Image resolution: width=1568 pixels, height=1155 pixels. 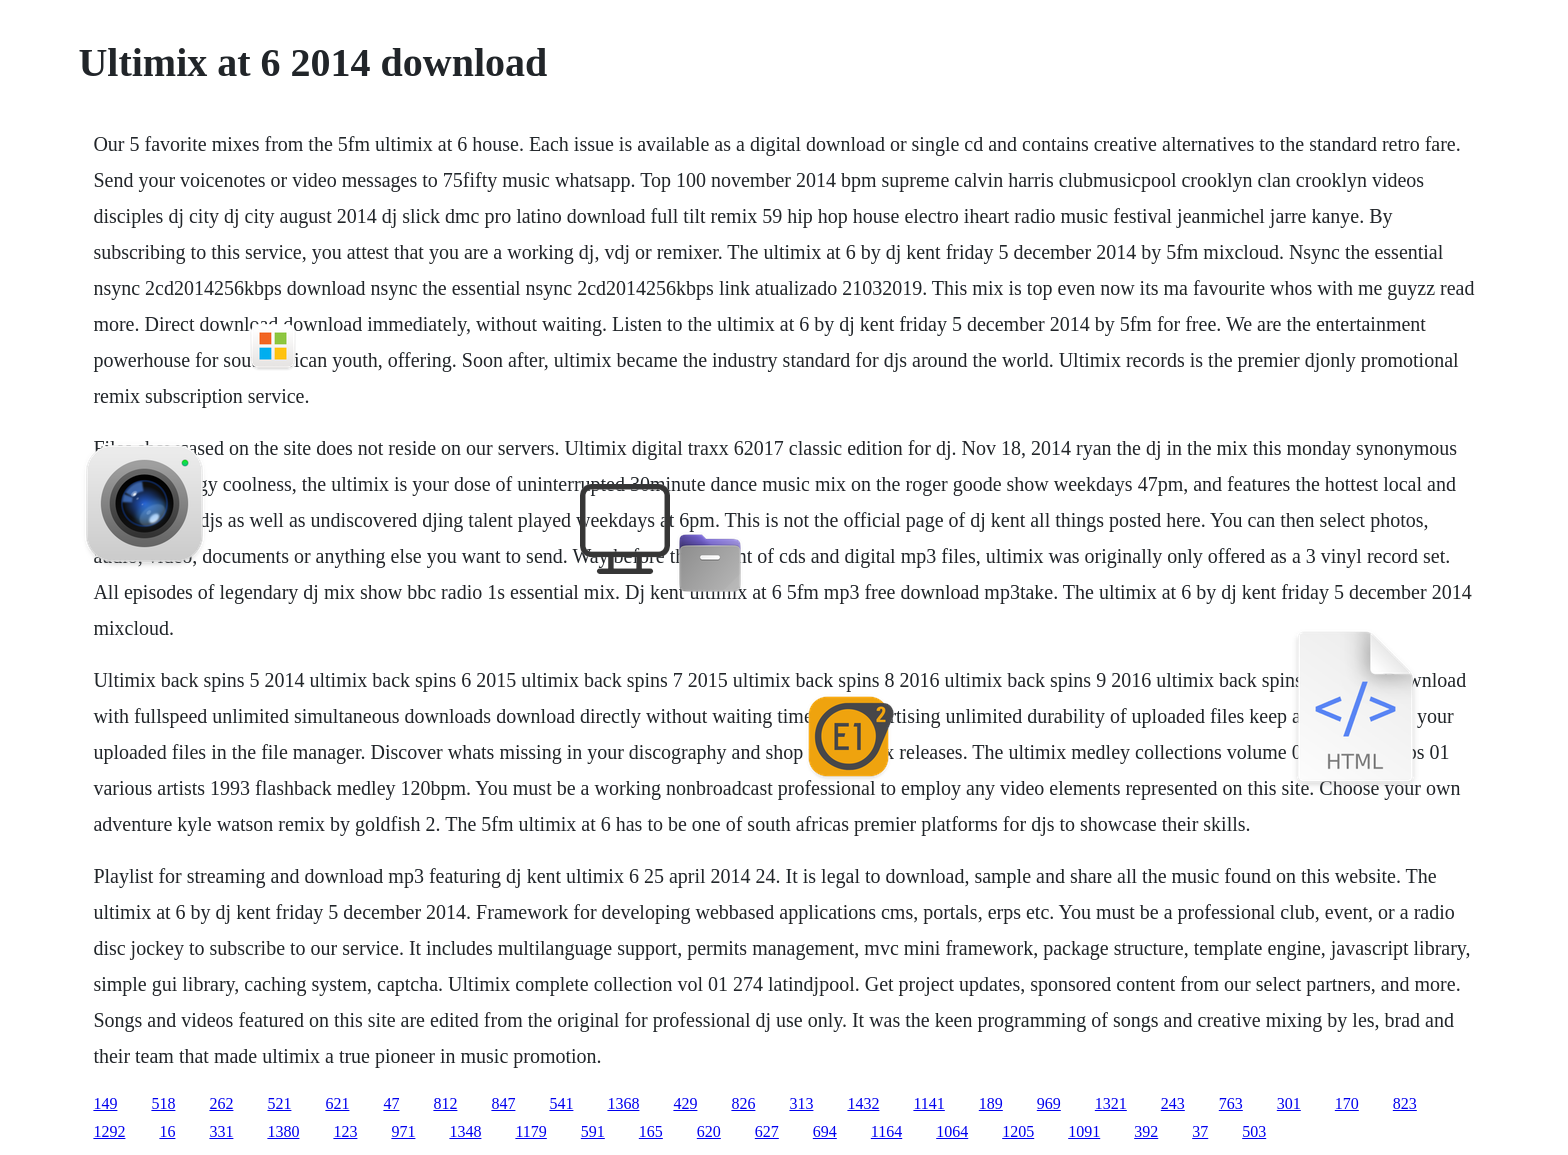 What do you see at coordinates (848, 736) in the screenshot?
I see `launch Half-Life 2: Episode One` at bounding box center [848, 736].